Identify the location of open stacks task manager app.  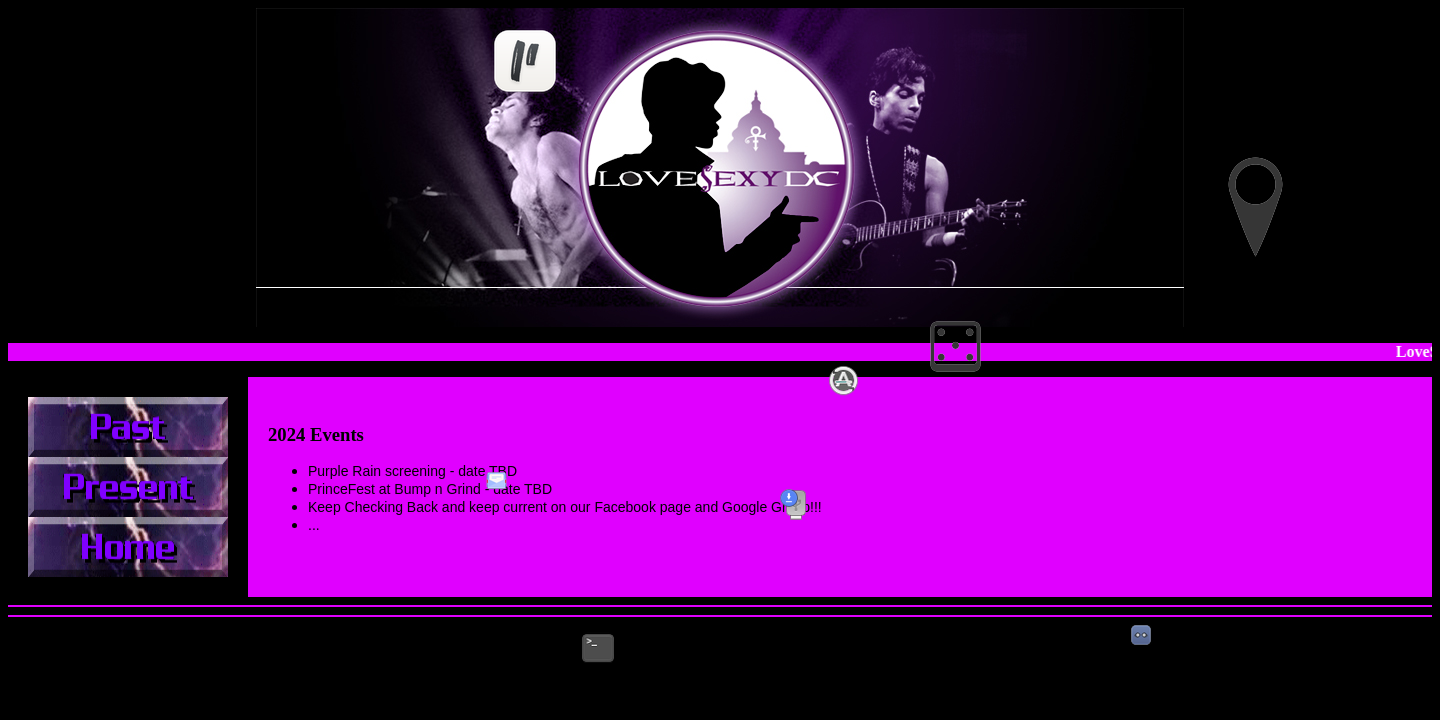
(525, 61).